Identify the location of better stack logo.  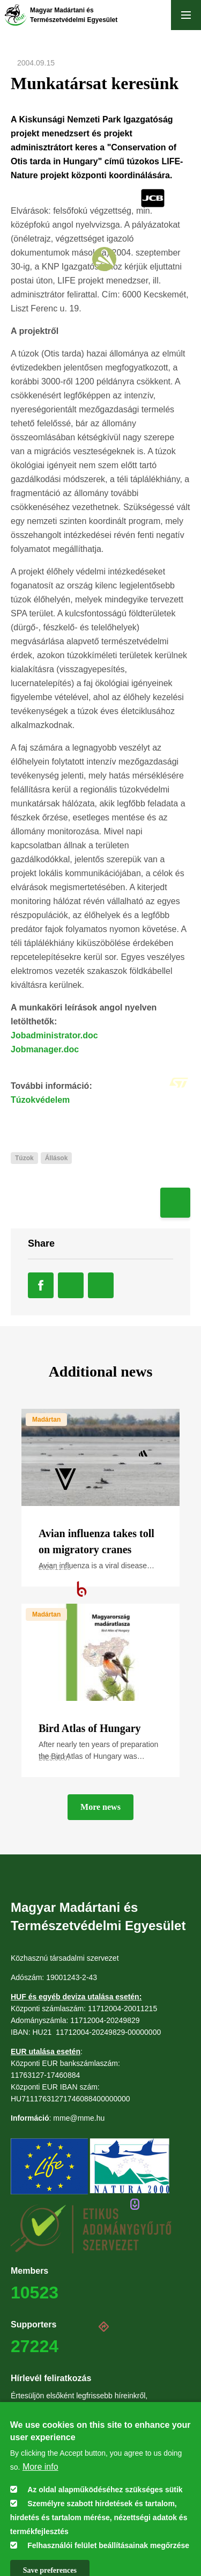
(143, 1453).